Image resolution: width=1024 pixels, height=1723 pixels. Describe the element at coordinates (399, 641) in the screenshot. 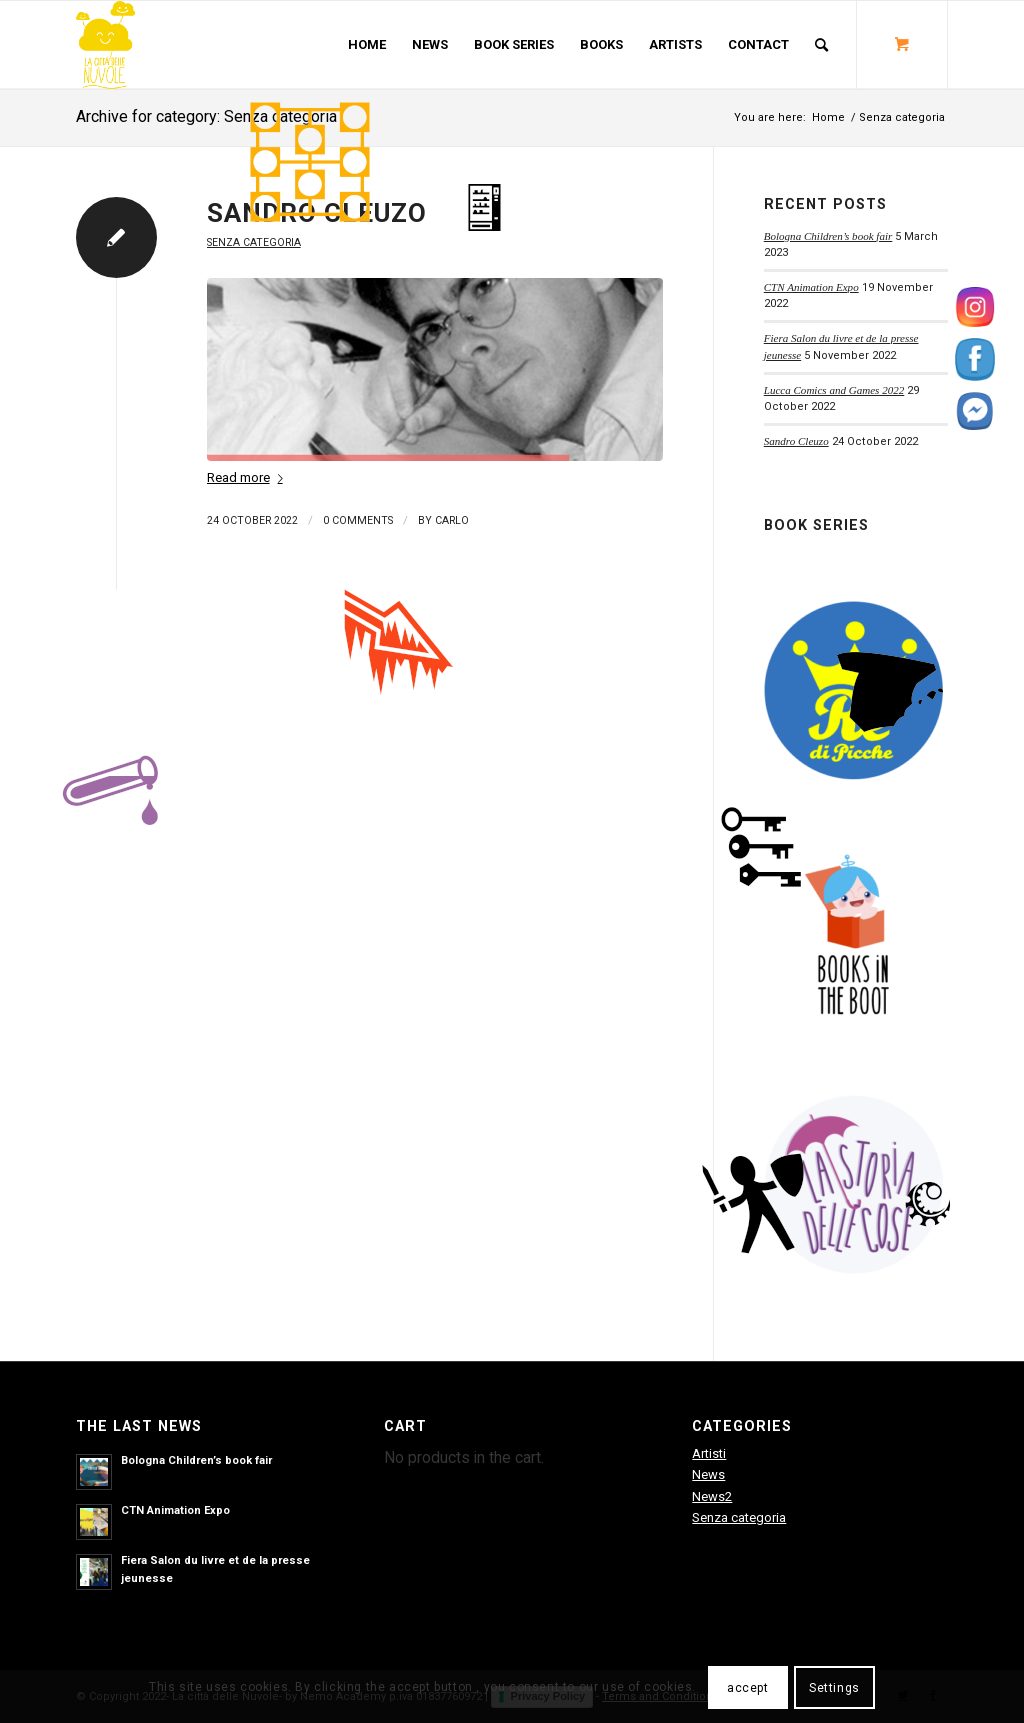

I see `ice arrow ability or spell` at that location.